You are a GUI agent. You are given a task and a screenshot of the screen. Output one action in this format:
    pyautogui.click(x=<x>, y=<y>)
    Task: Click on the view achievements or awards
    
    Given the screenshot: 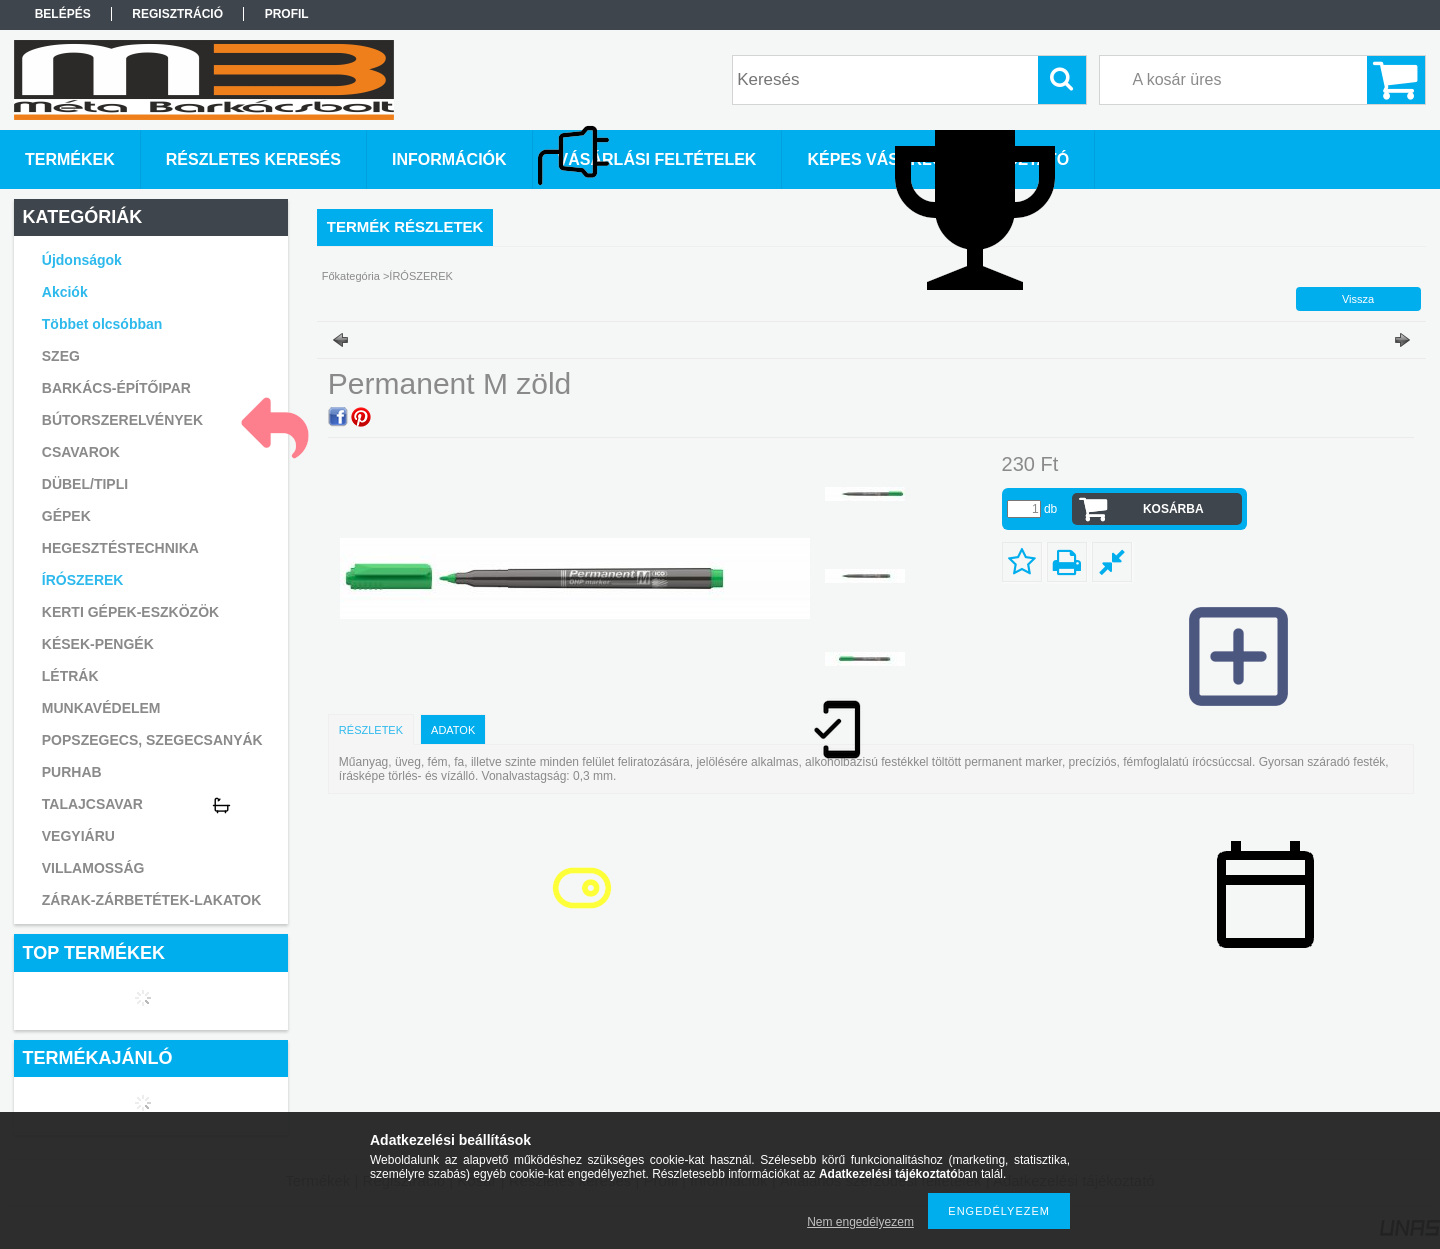 What is the action you would take?
    pyautogui.click(x=975, y=210)
    